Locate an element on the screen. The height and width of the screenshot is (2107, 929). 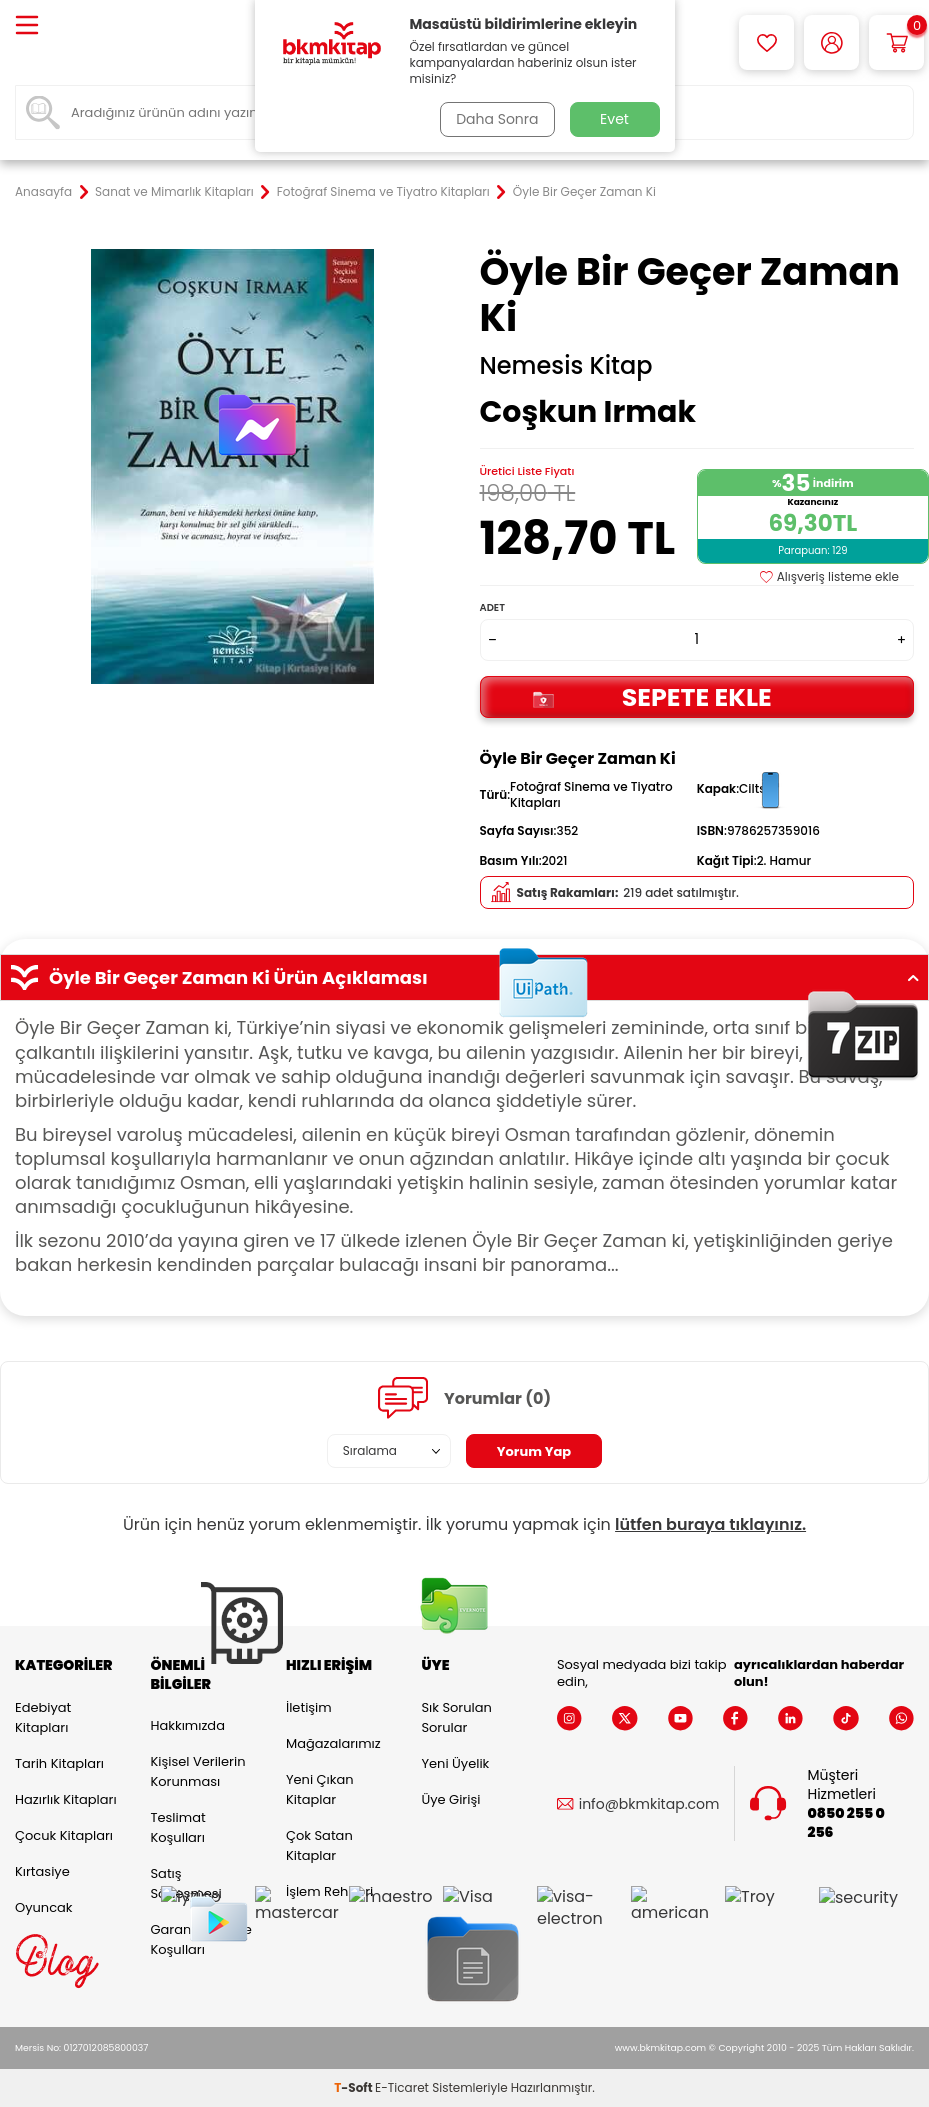
open folder containing google play store downloads is located at coordinates (218, 1920).